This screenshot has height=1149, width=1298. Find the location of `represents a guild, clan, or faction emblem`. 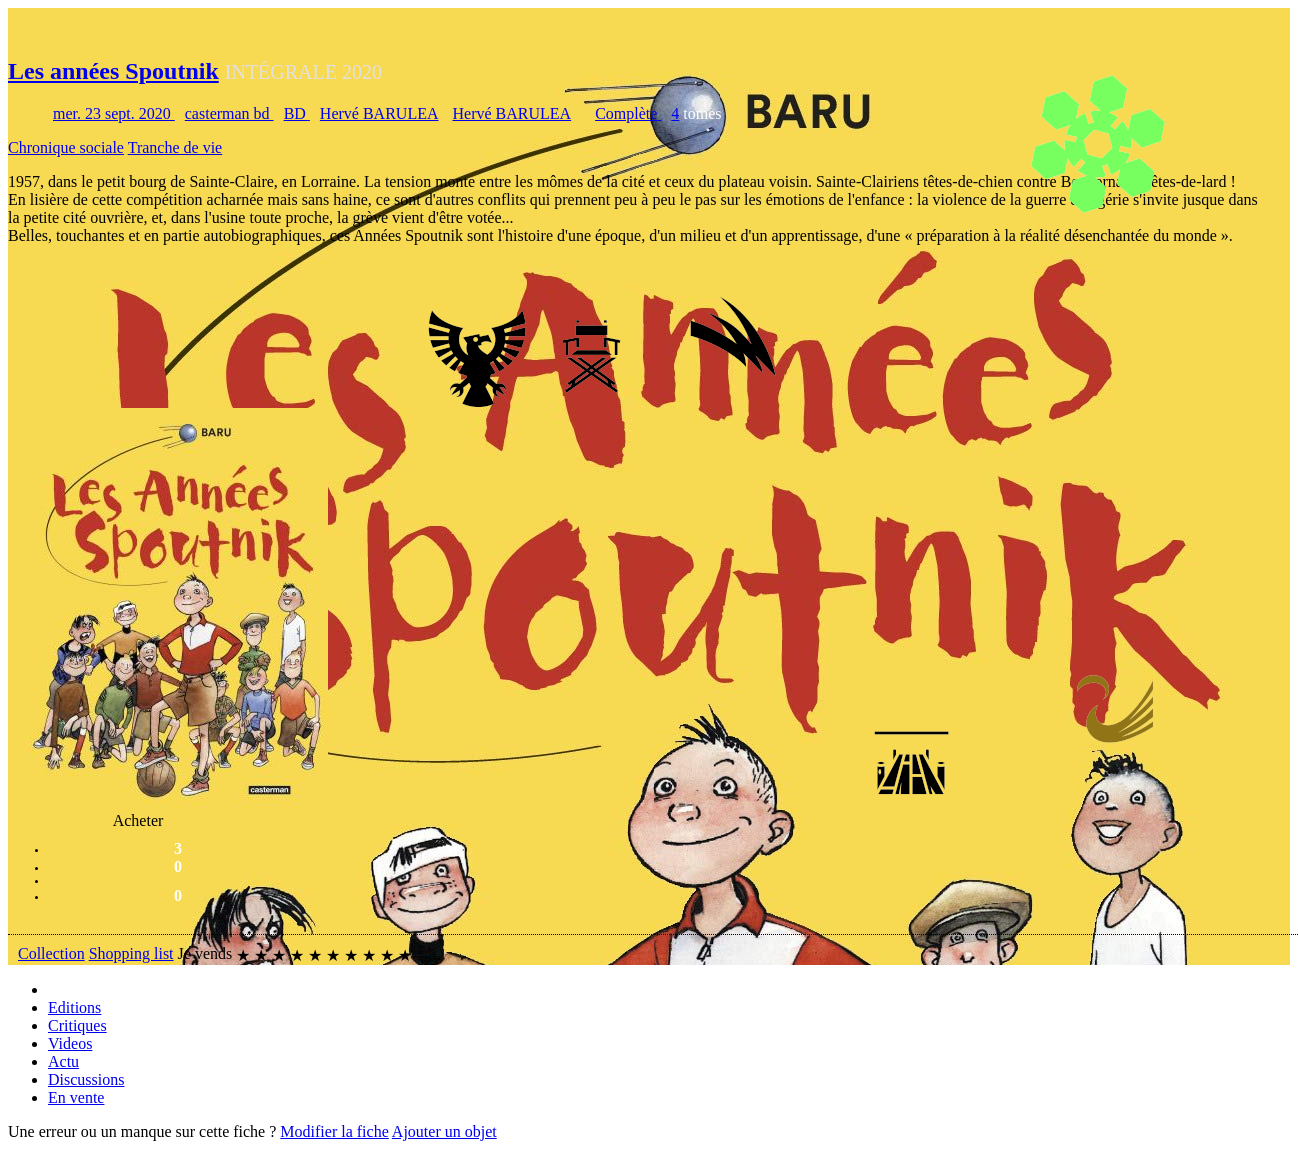

represents a guild, clan, or faction emblem is located at coordinates (476, 357).